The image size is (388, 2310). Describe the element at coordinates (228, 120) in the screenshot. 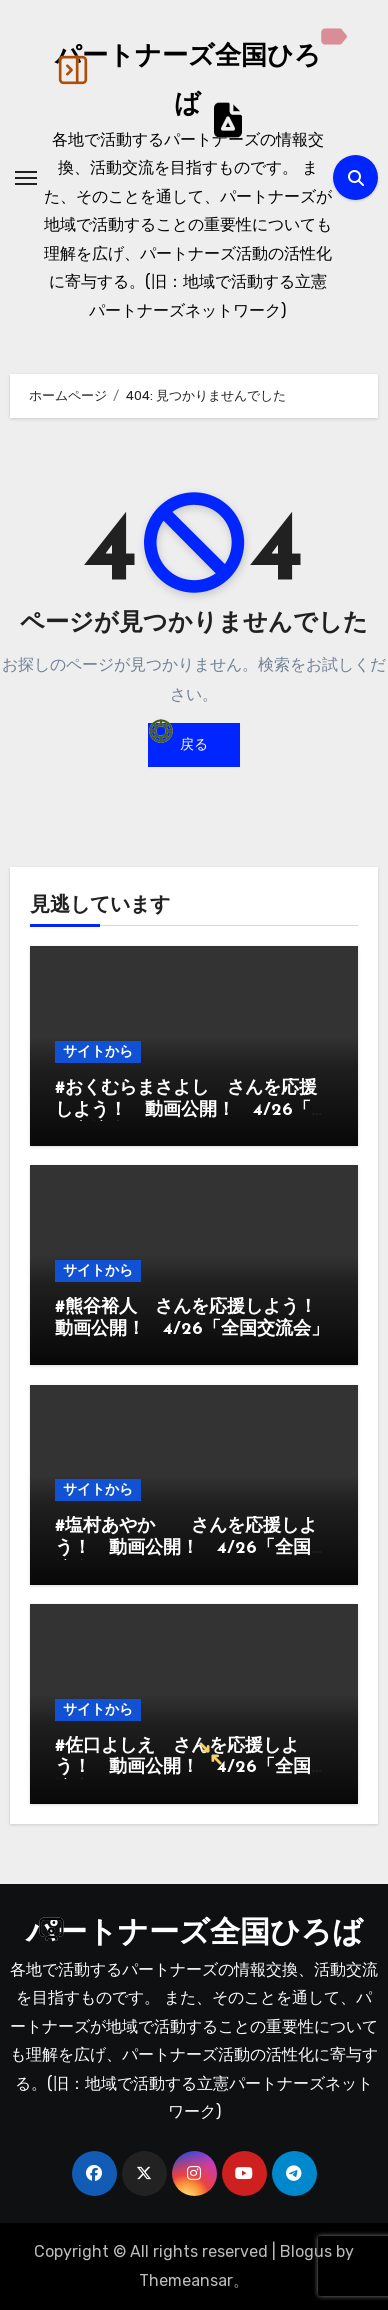

I see `view file changes or differences` at that location.